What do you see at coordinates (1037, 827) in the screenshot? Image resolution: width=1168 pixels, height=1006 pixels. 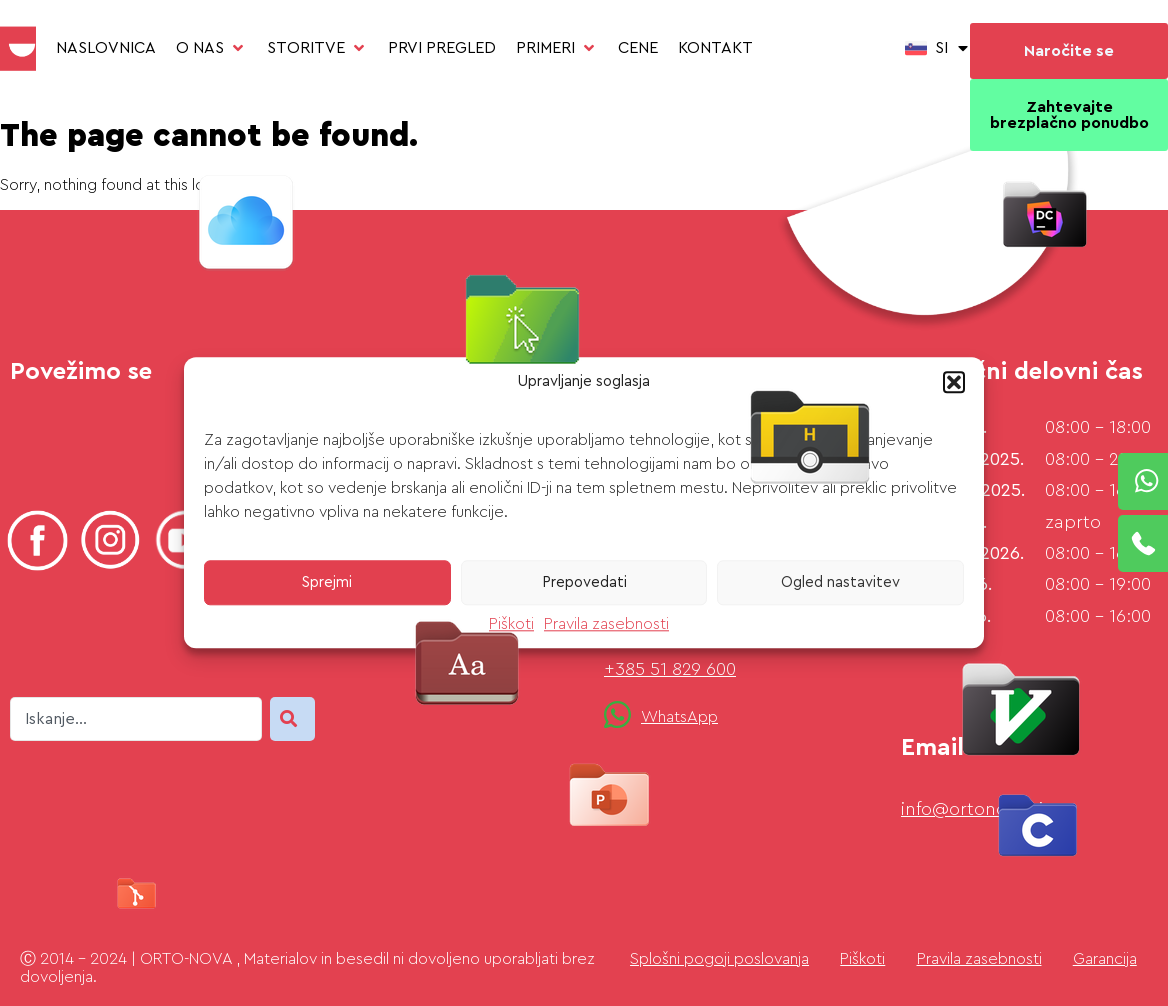 I see `open folder containing C programming files` at bounding box center [1037, 827].